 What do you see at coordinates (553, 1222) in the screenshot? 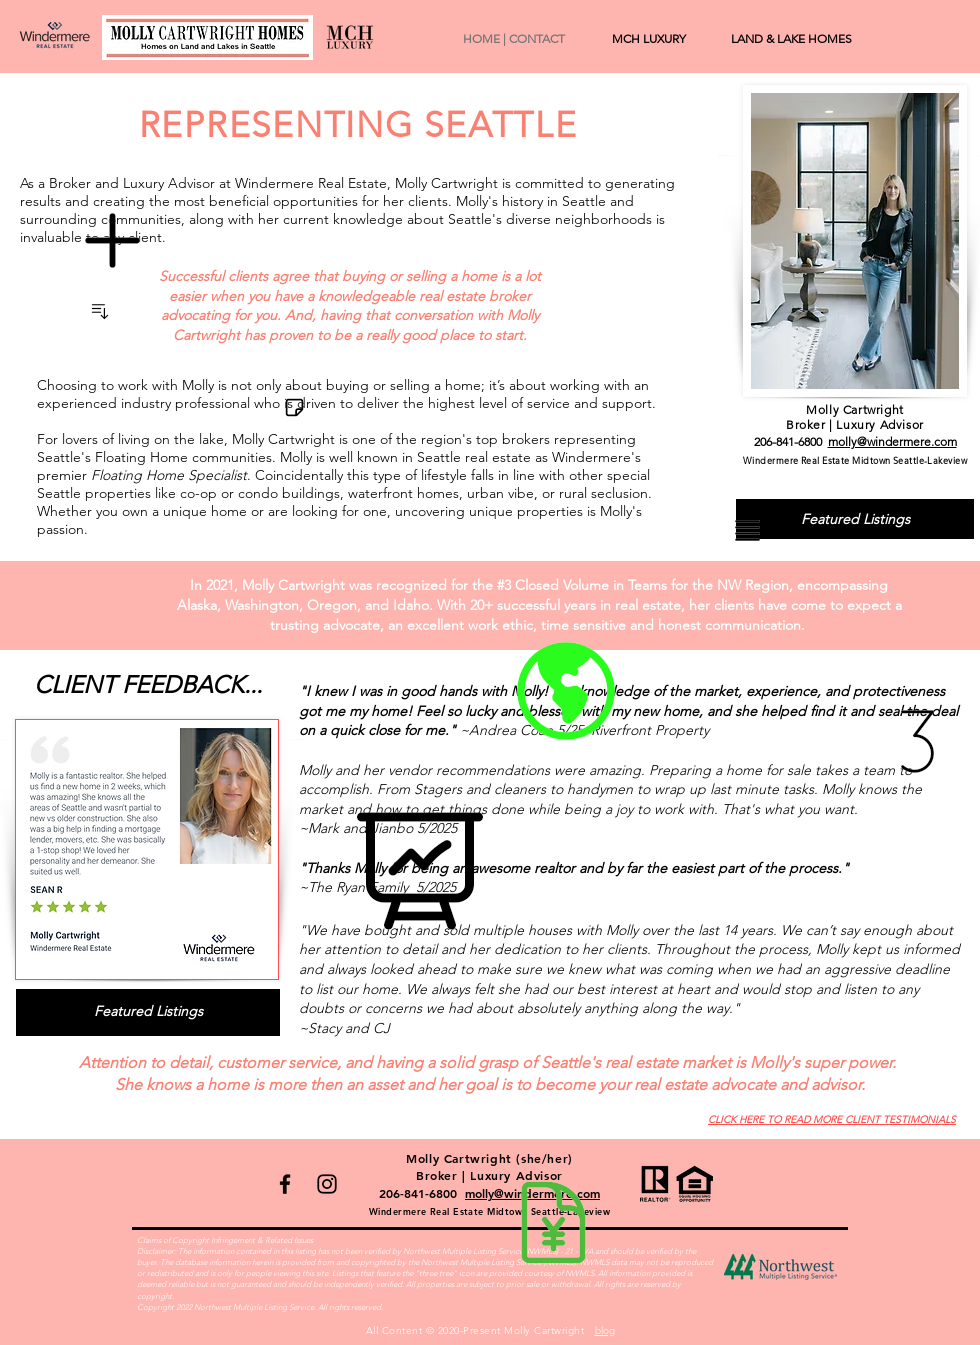
I see `view yen currency document` at bounding box center [553, 1222].